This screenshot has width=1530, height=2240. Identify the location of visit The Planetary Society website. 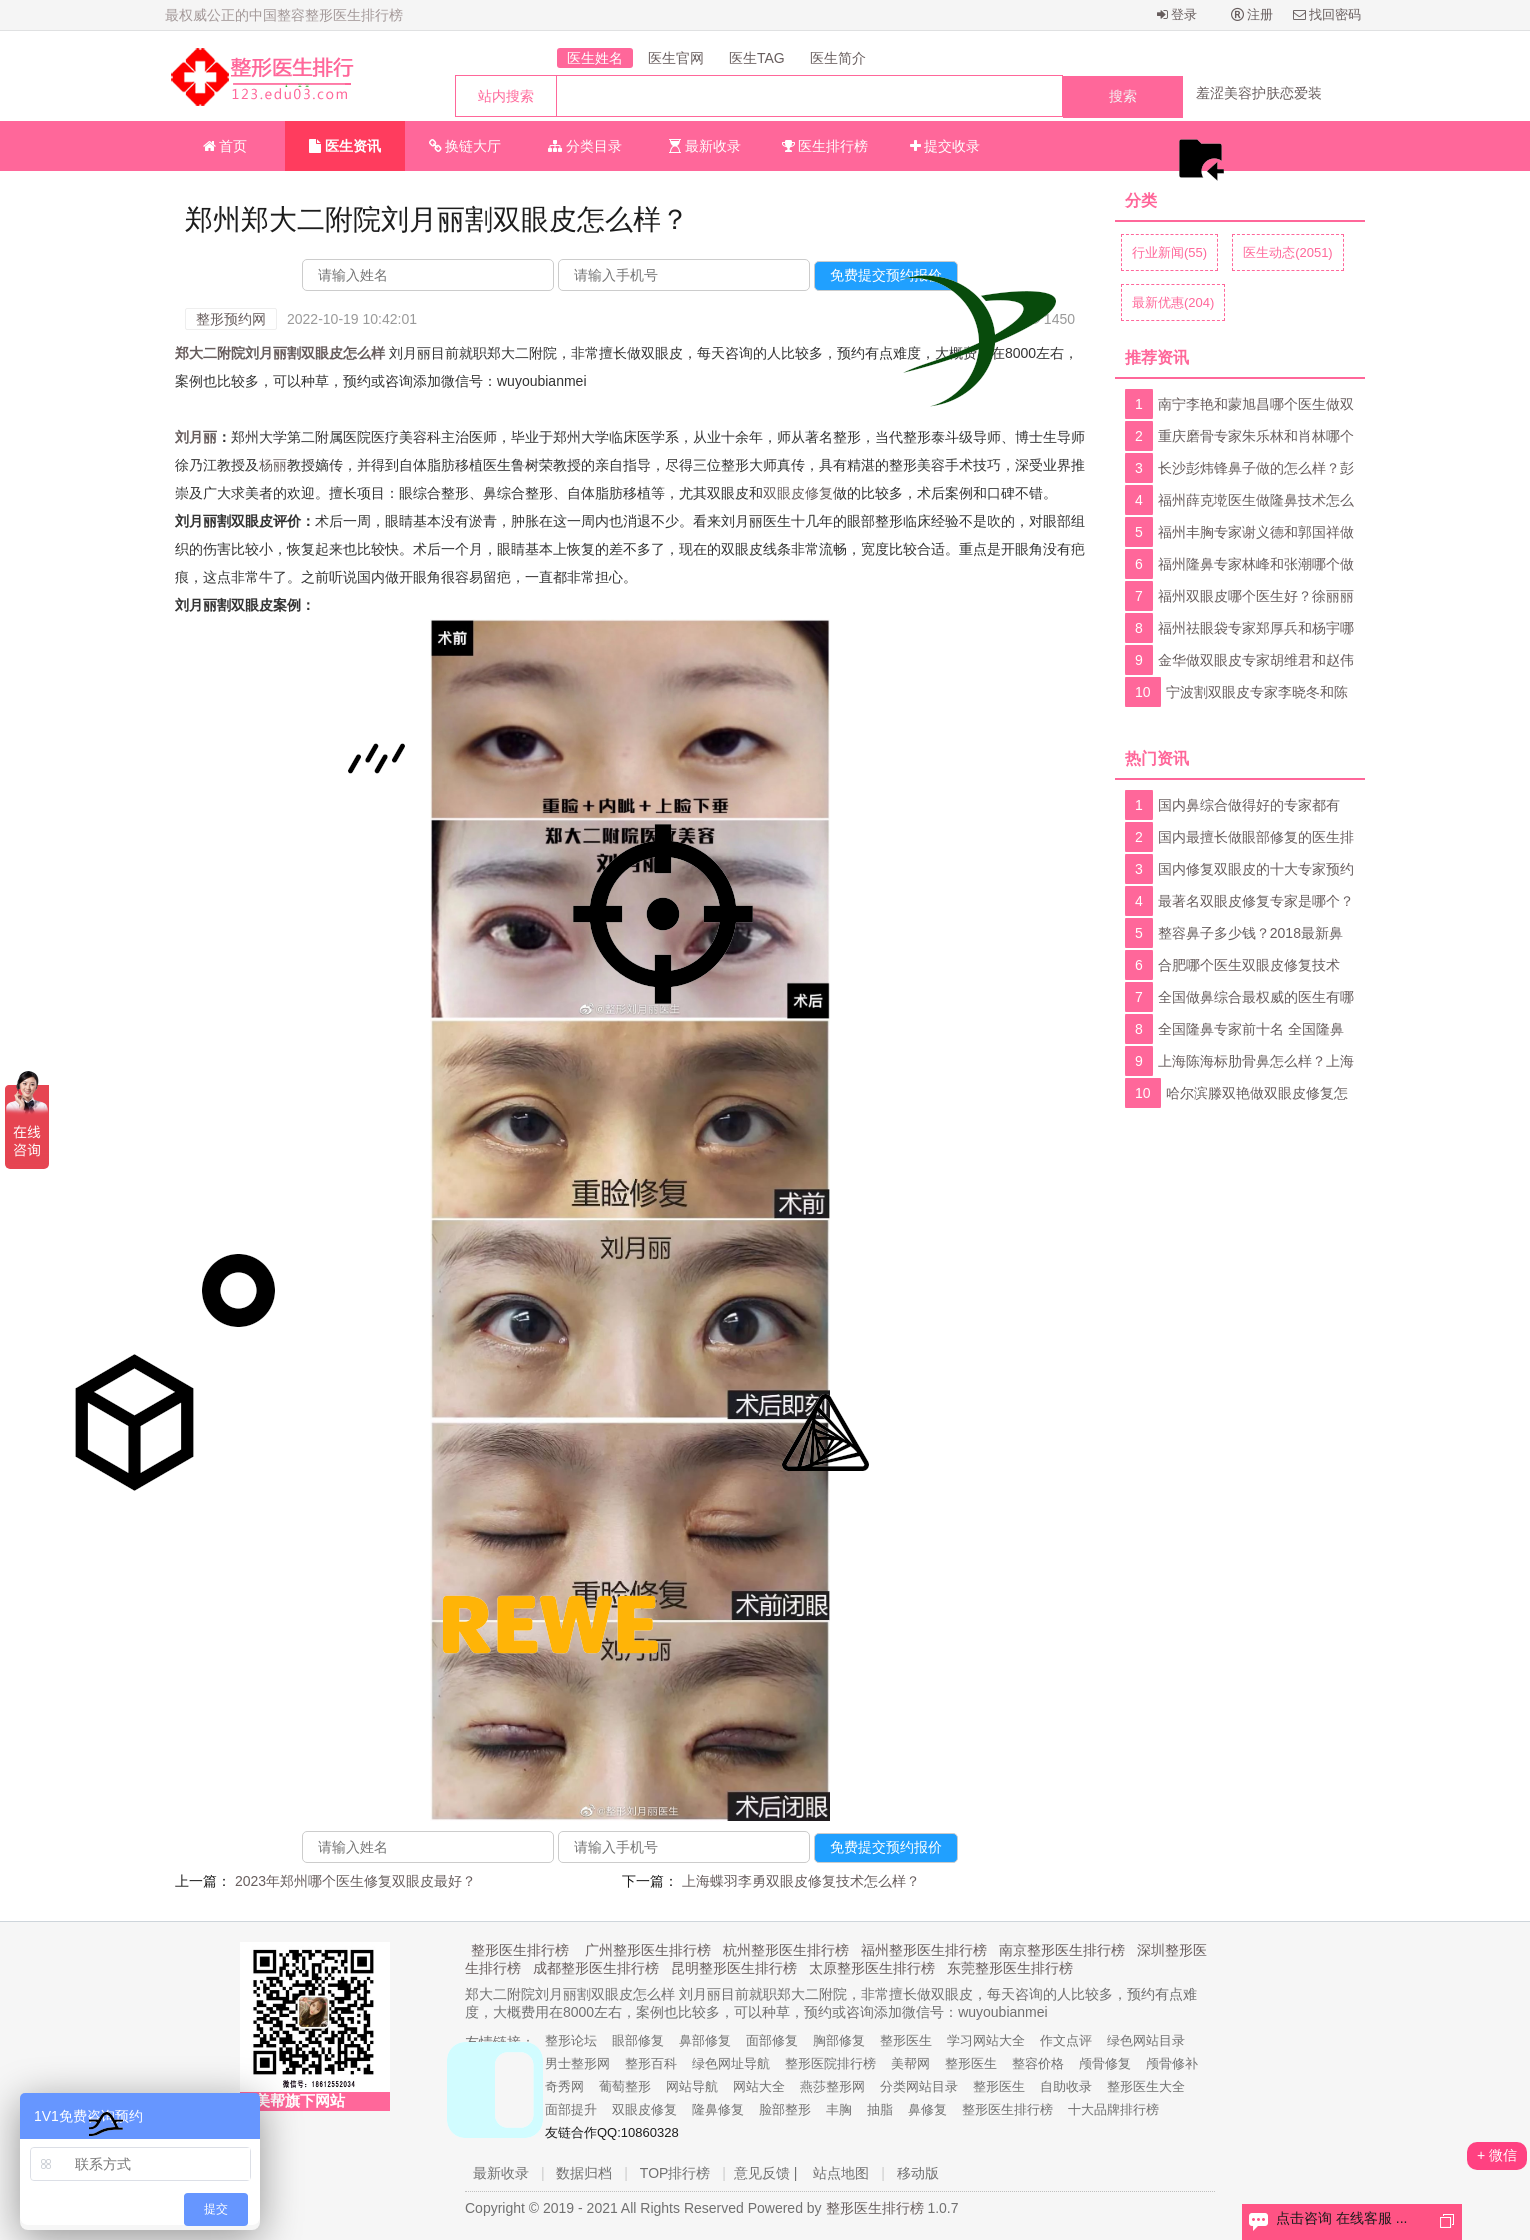
(979, 341).